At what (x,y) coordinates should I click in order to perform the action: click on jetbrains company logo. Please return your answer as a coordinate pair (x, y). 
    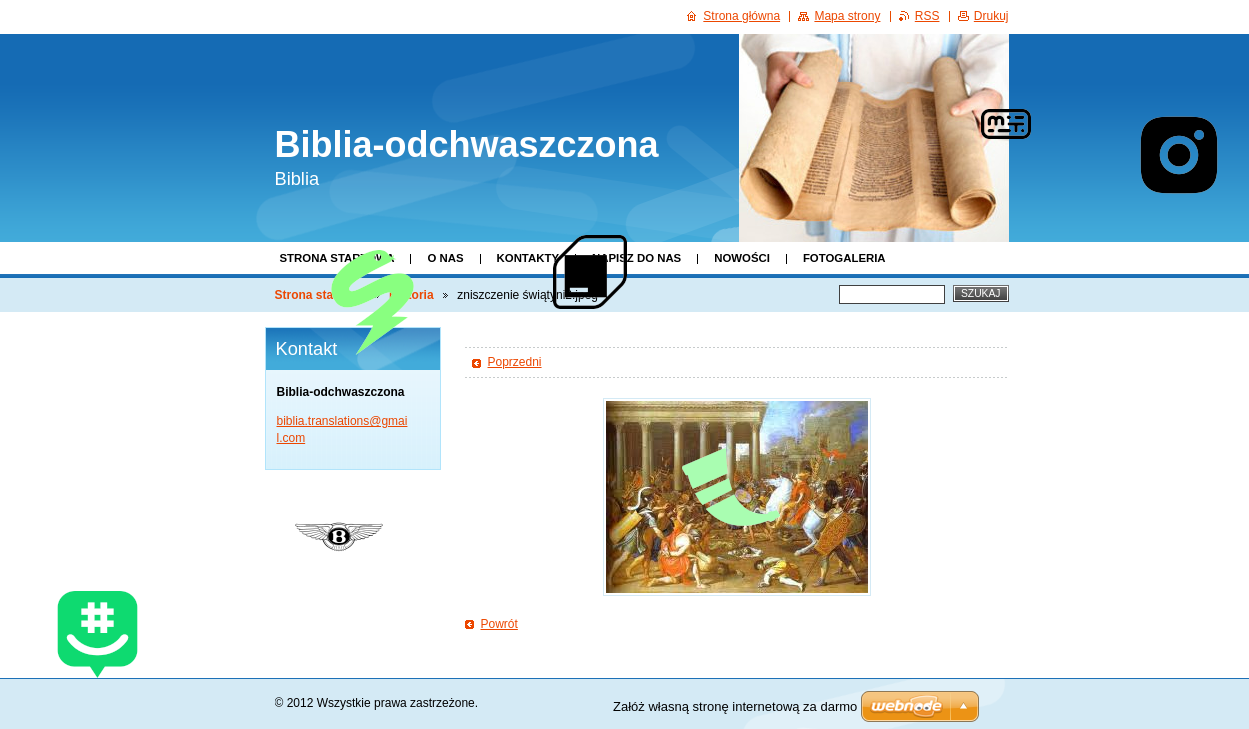
    Looking at the image, I should click on (590, 272).